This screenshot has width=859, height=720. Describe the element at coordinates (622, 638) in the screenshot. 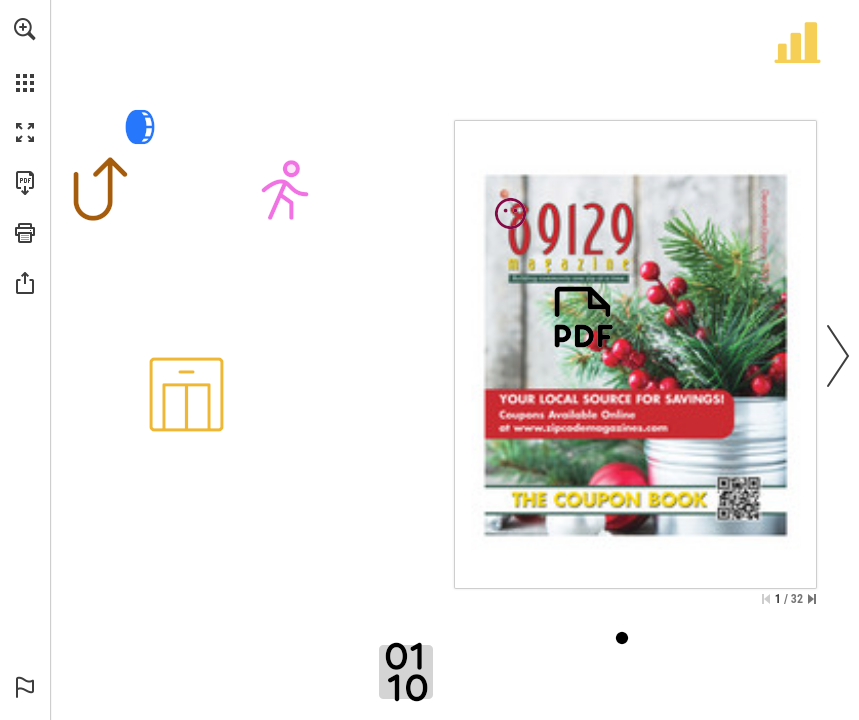

I see `indicates an unread notification or new item` at that location.